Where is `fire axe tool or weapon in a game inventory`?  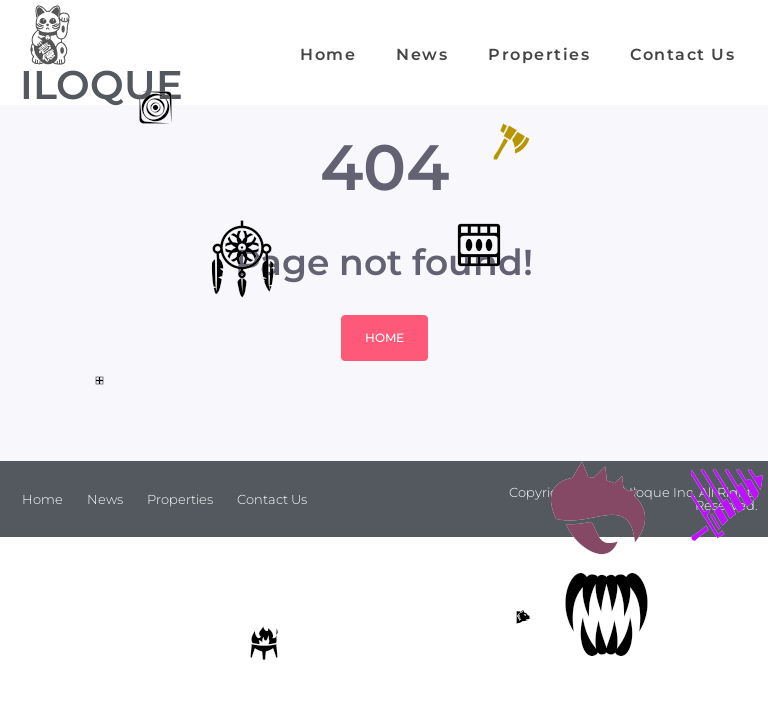 fire axe tool or weapon in a game inventory is located at coordinates (511, 141).